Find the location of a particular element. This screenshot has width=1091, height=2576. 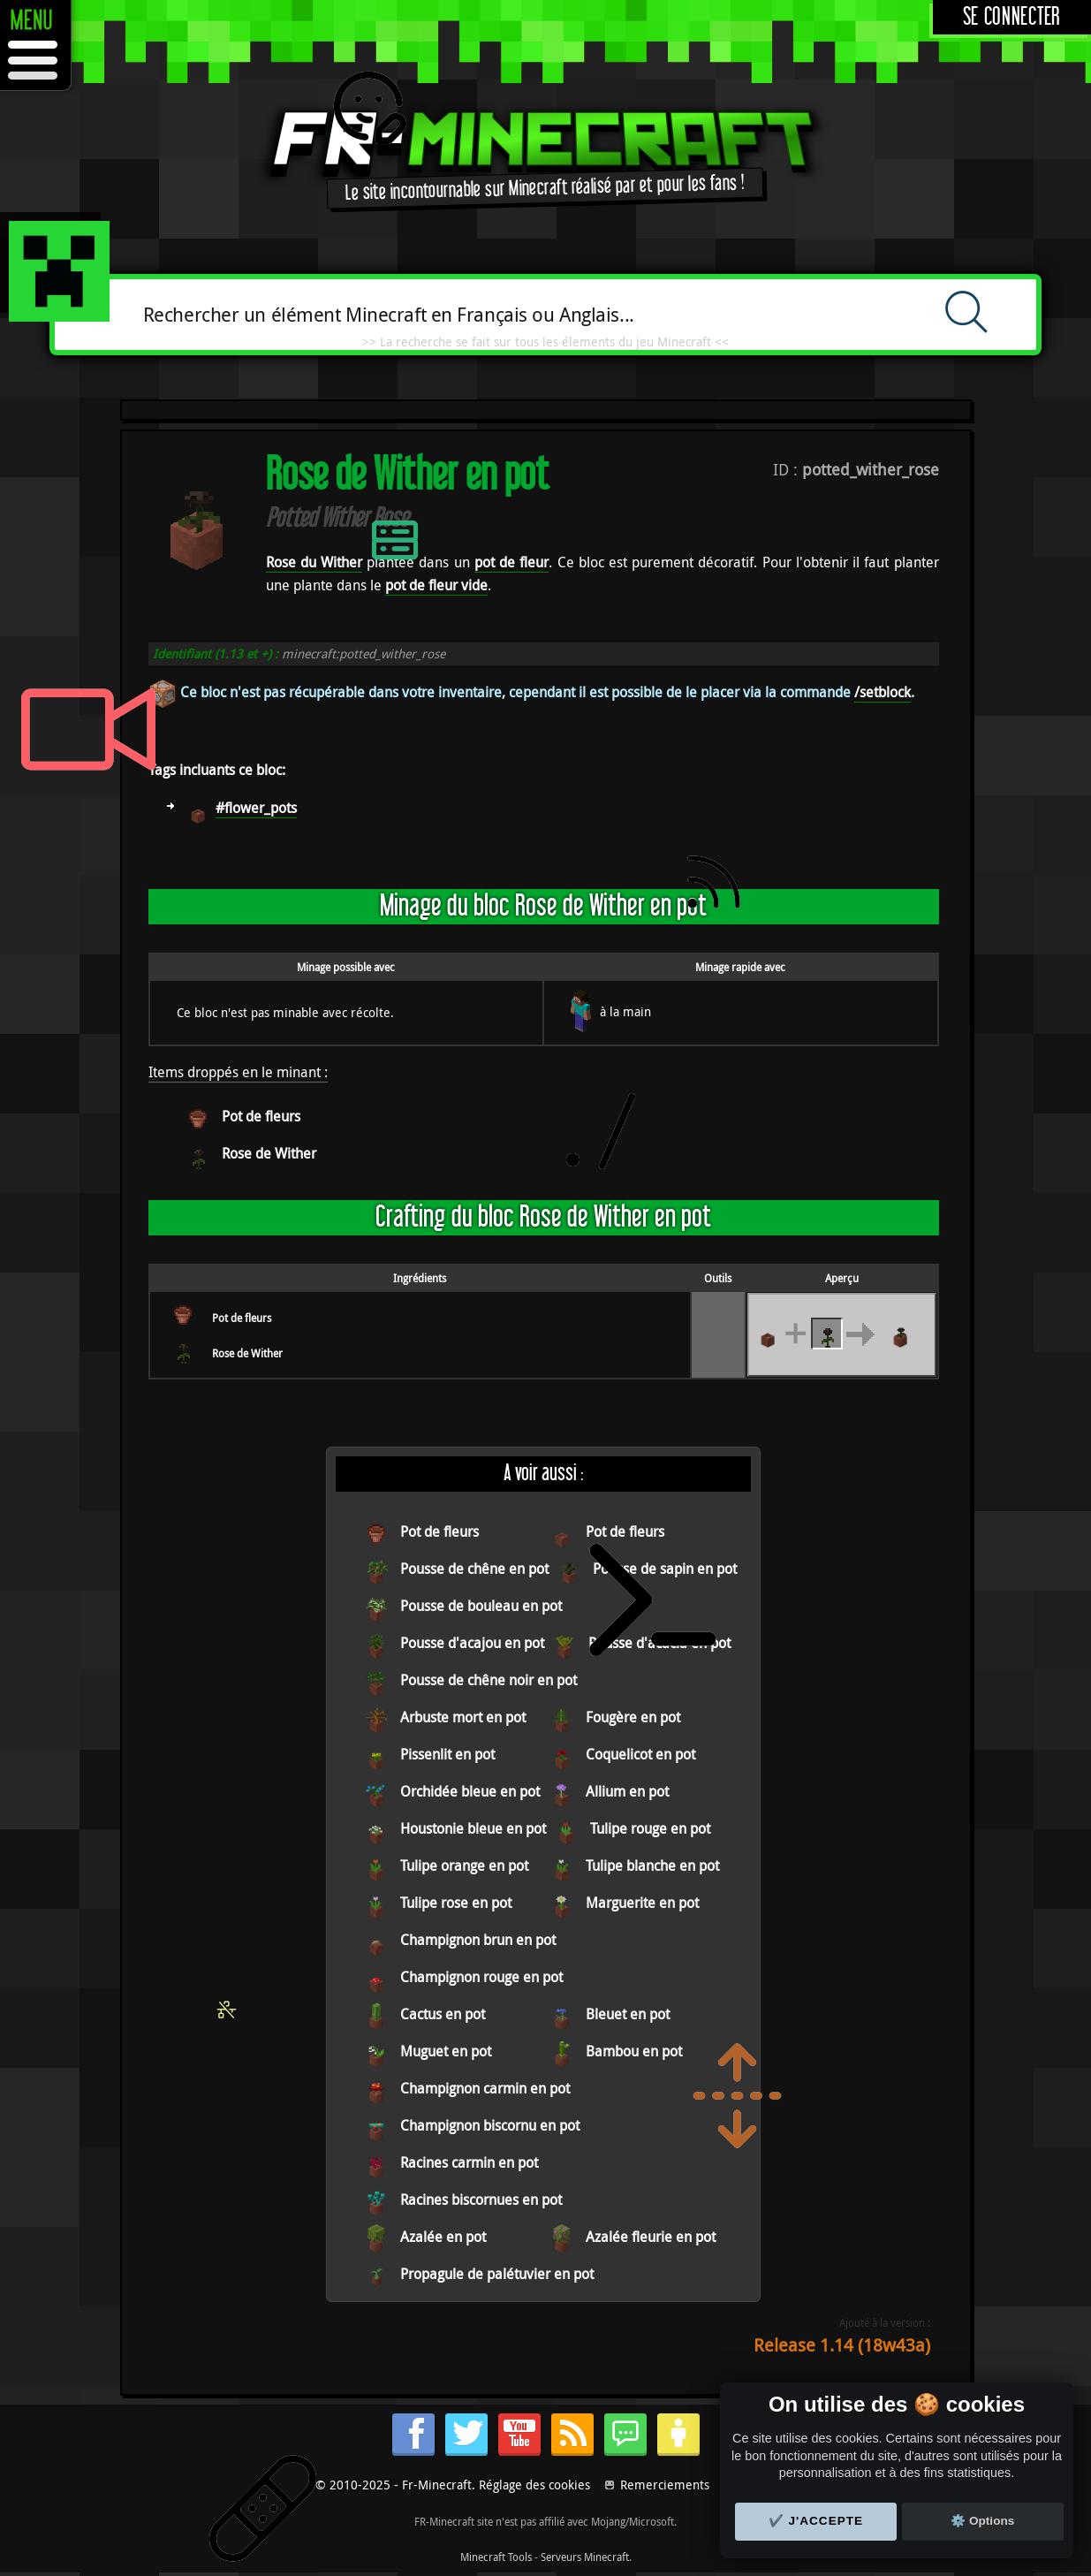

network connection unavailable is located at coordinates (226, 2010).